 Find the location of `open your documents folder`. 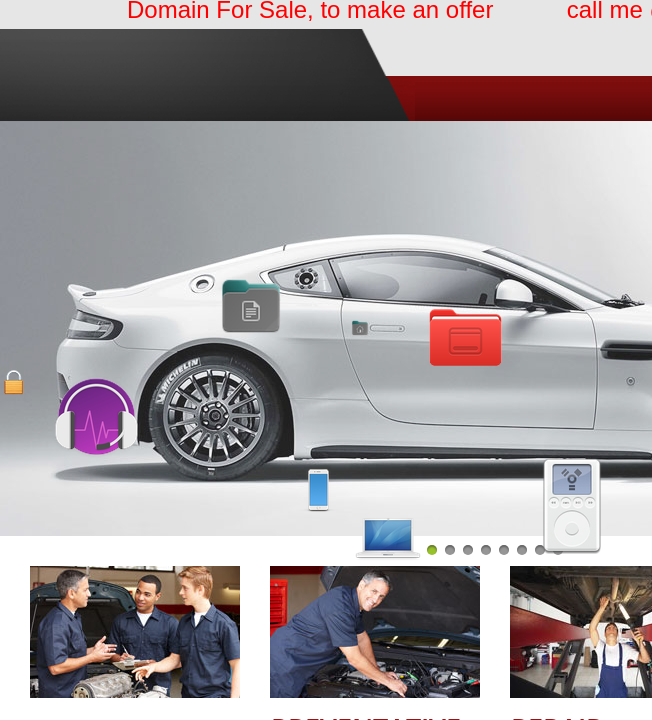

open your documents folder is located at coordinates (251, 306).